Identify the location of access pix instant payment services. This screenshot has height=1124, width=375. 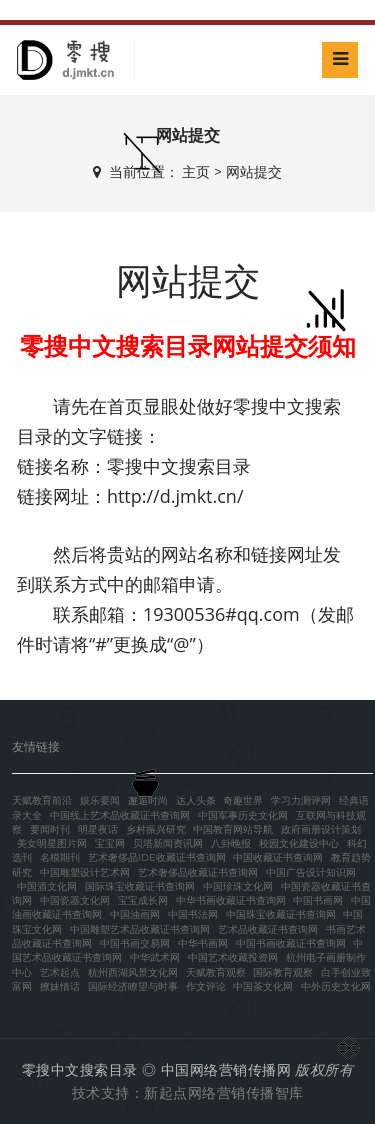
(349, 1048).